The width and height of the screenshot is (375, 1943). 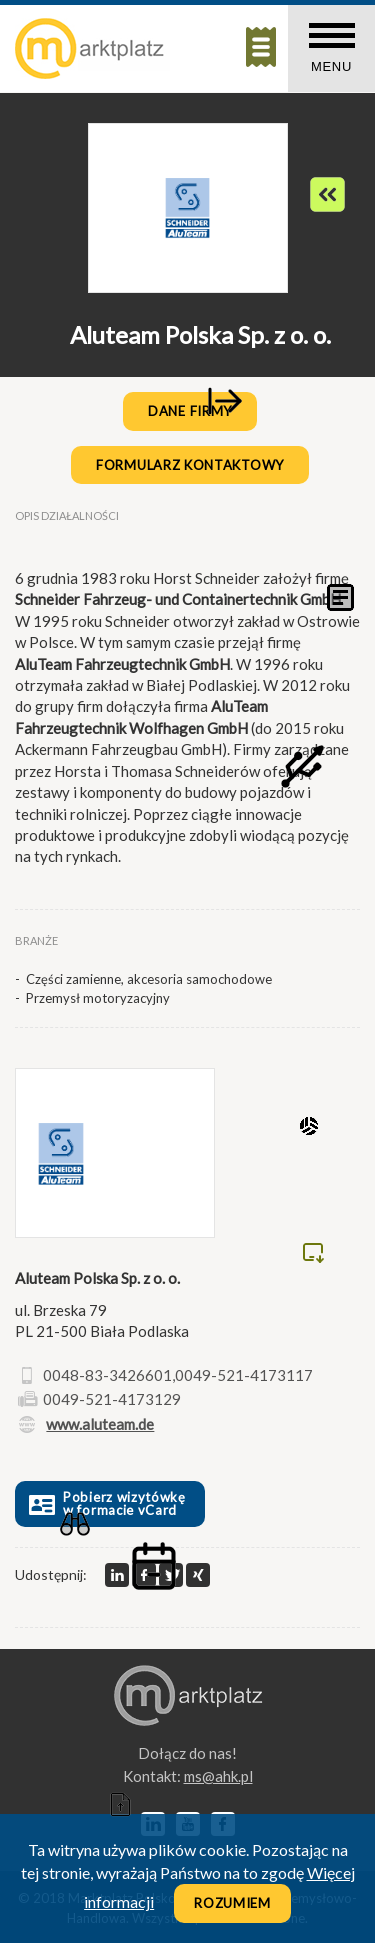 I want to click on view article or document, so click(x=340, y=597).